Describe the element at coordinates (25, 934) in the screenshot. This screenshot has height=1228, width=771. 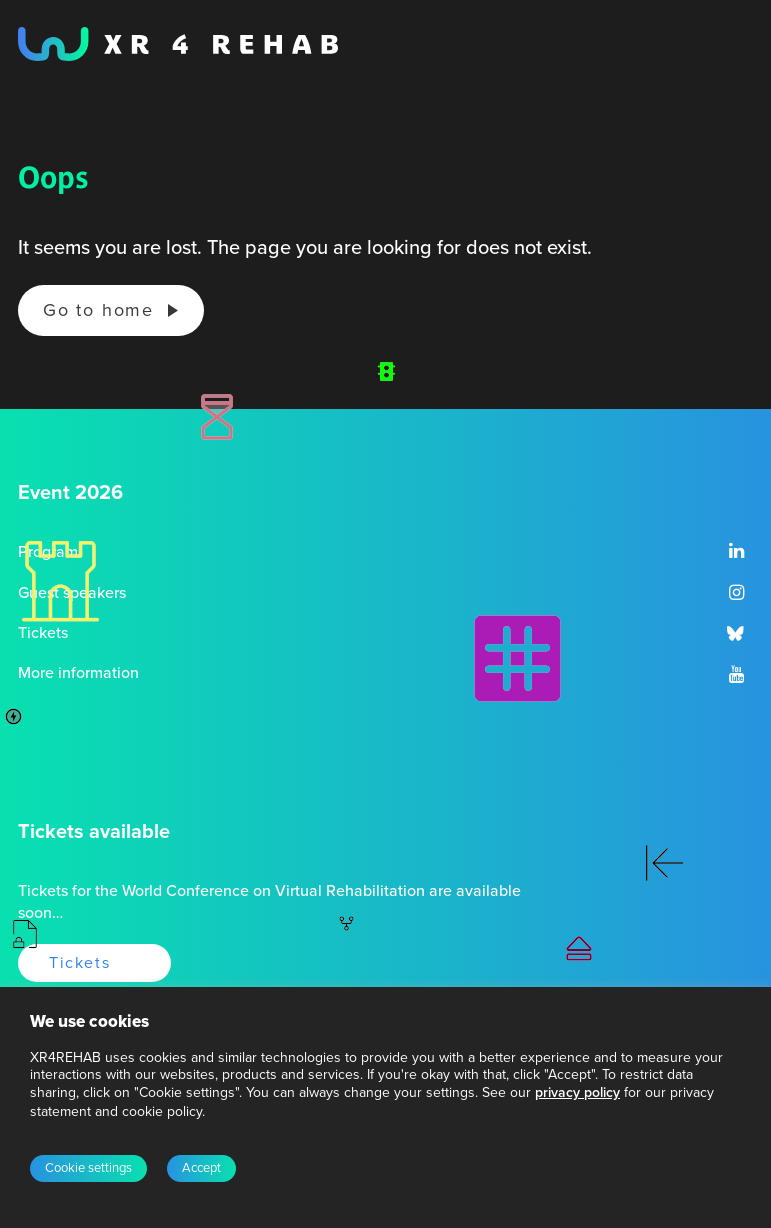
I see `access a password-protected file` at that location.